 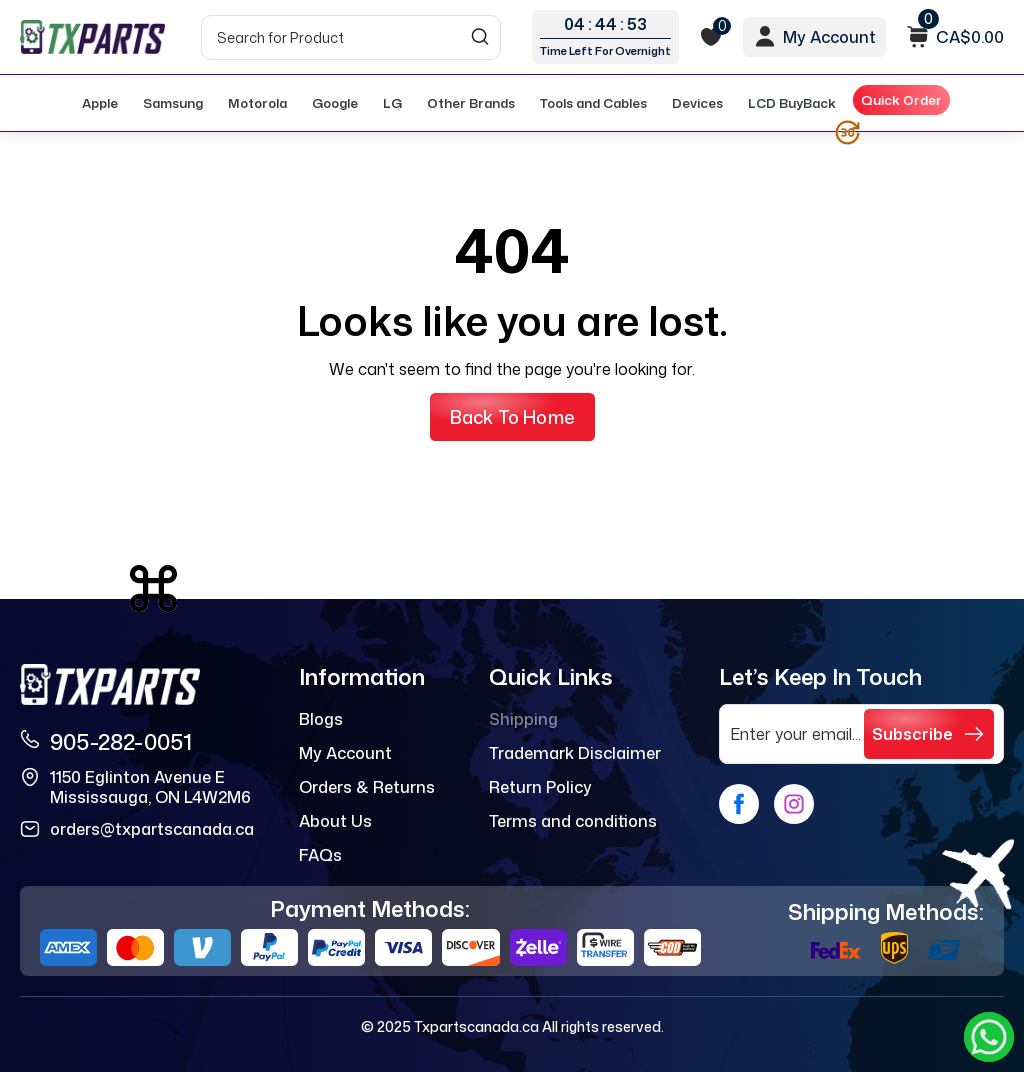 I want to click on command key symbol for keyboard shortcuts, so click(x=153, y=588).